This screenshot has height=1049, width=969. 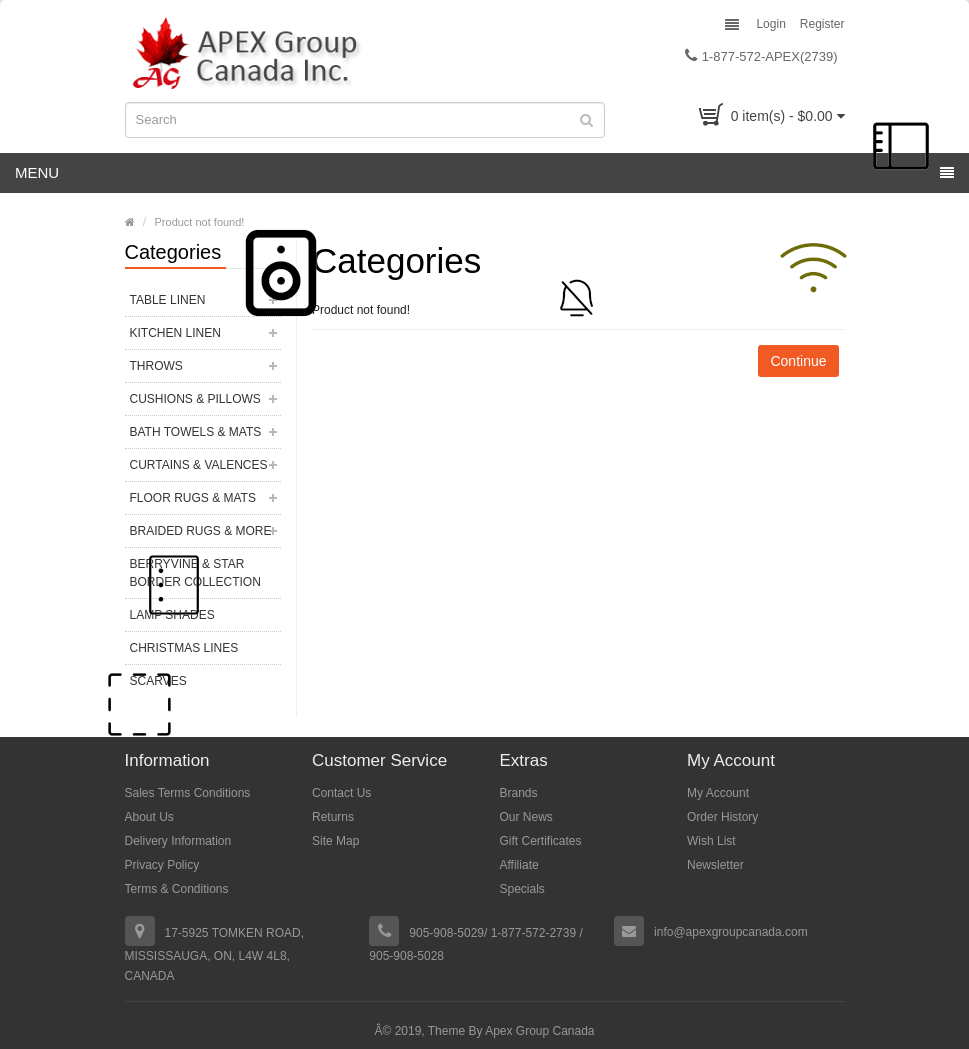 What do you see at coordinates (281, 273) in the screenshot?
I see `adjust audio output settings` at bounding box center [281, 273].